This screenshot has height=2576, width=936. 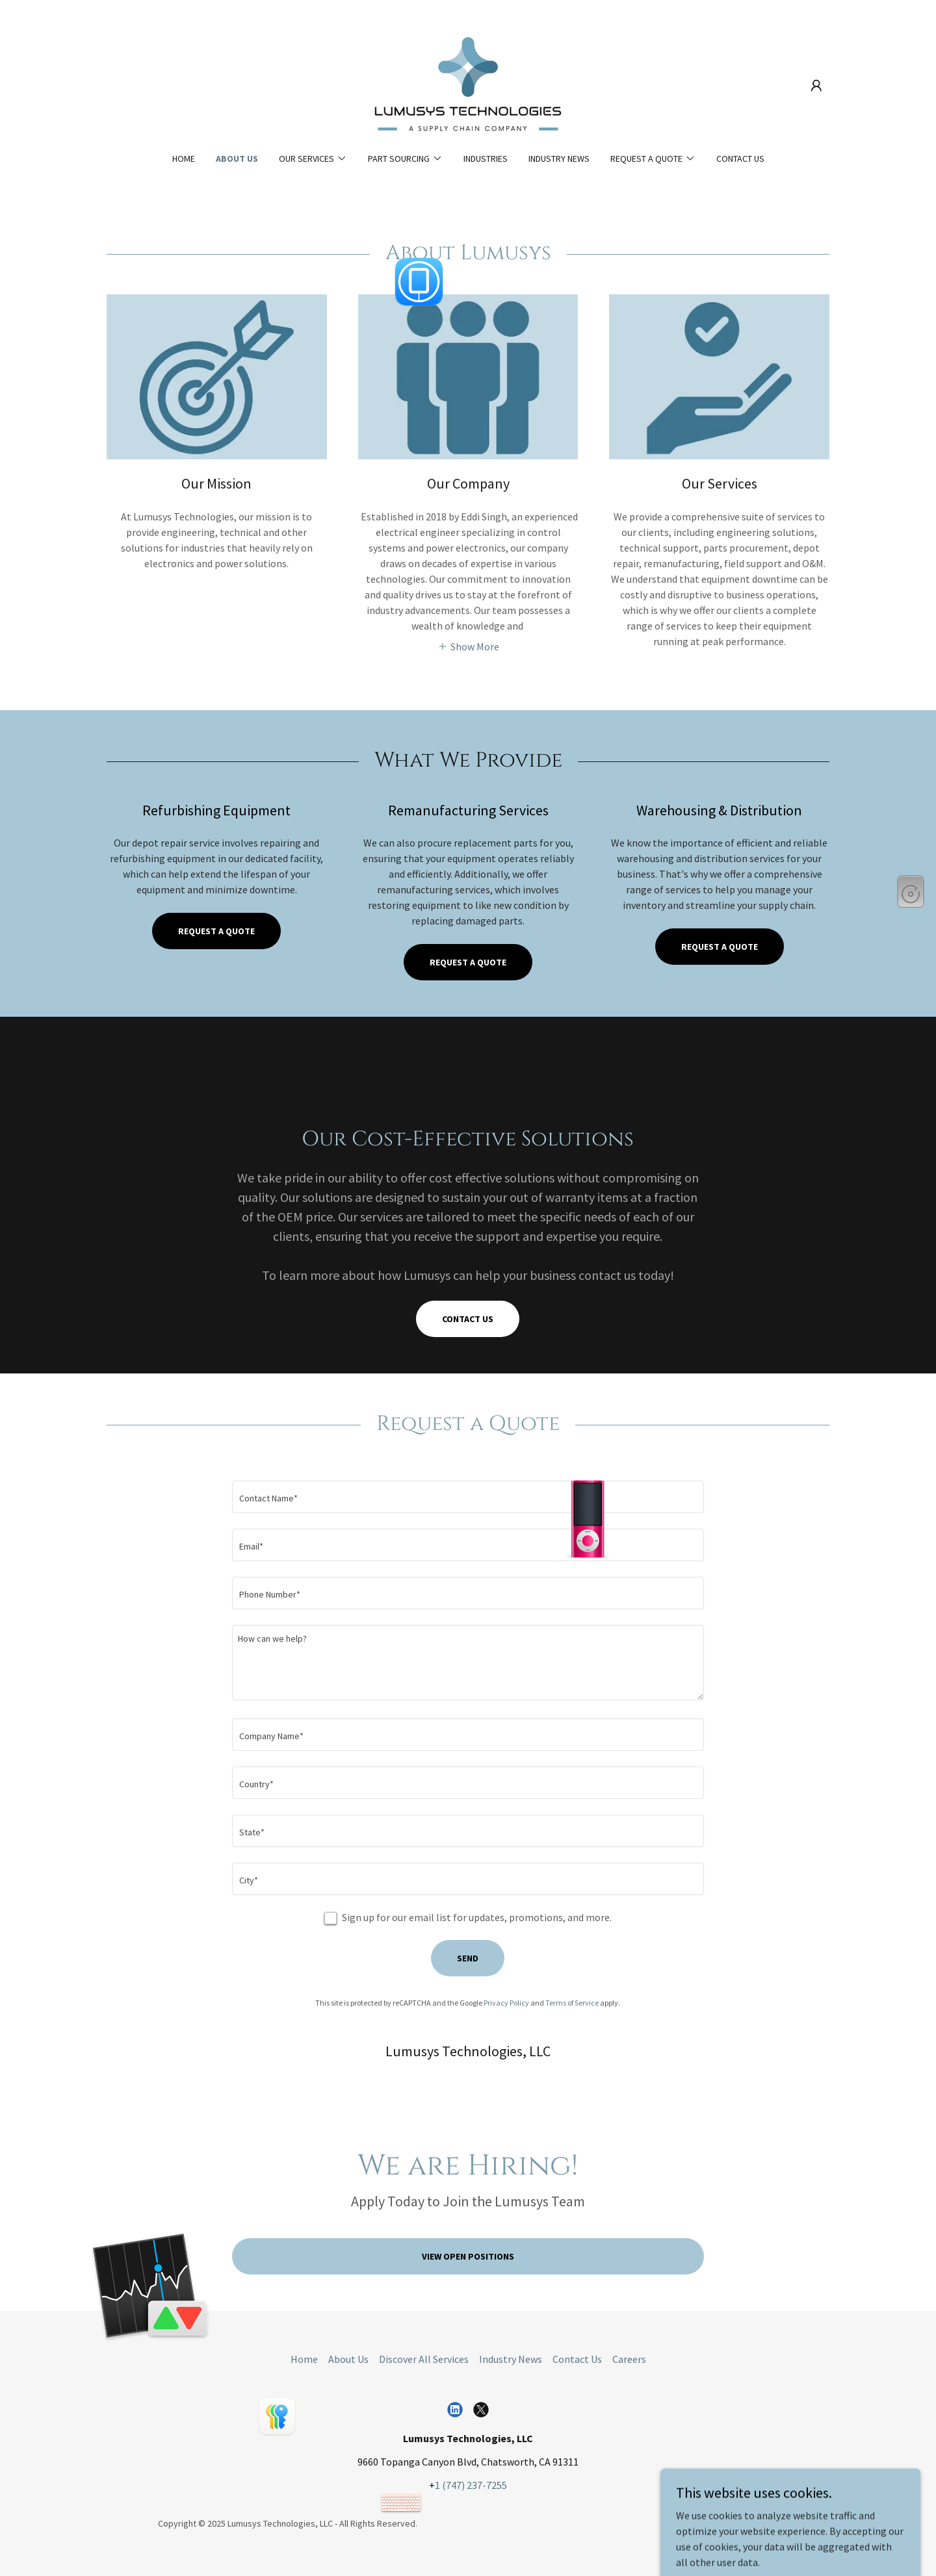 What do you see at coordinates (419, 281) in the screenshot?
I see `preview files or documents quickly` at bounding box center [419, 281].